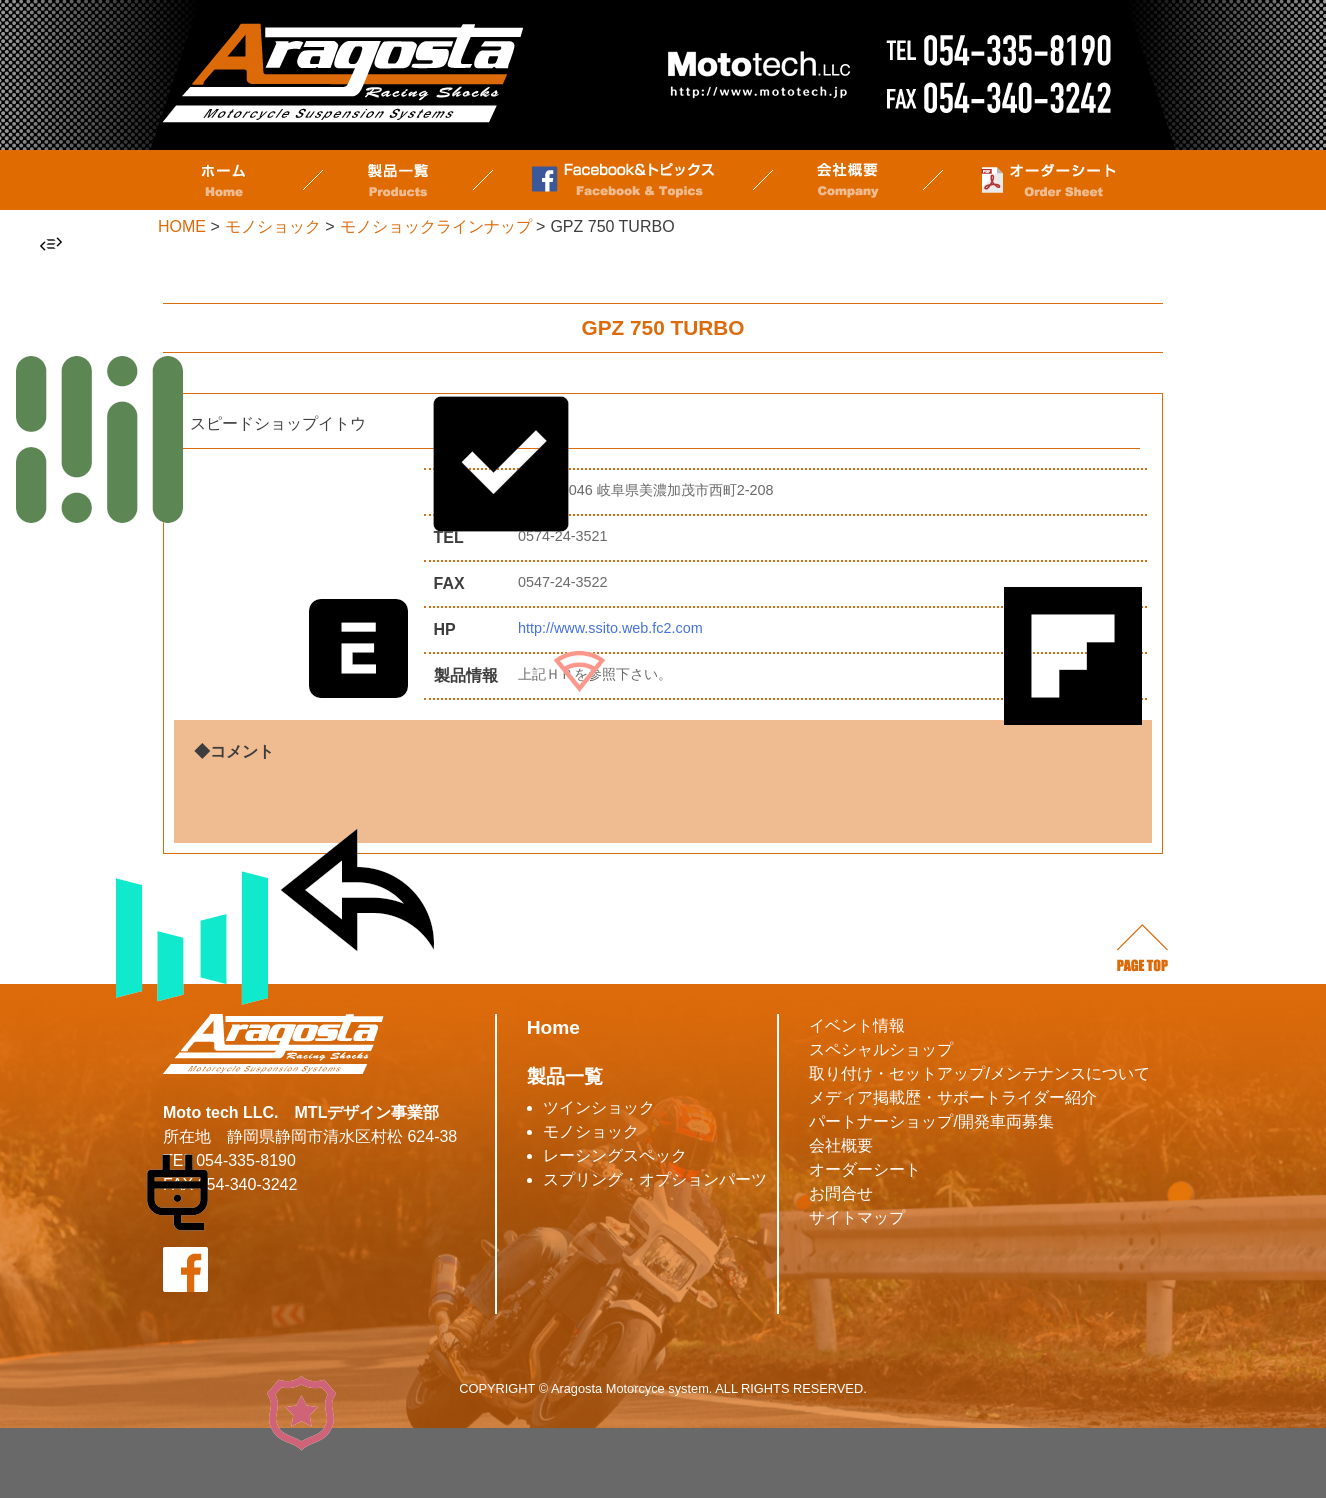 The width and height of the screenshot is (1326, 1498). I want to click on purescript programming language logo, so click(51, 244).